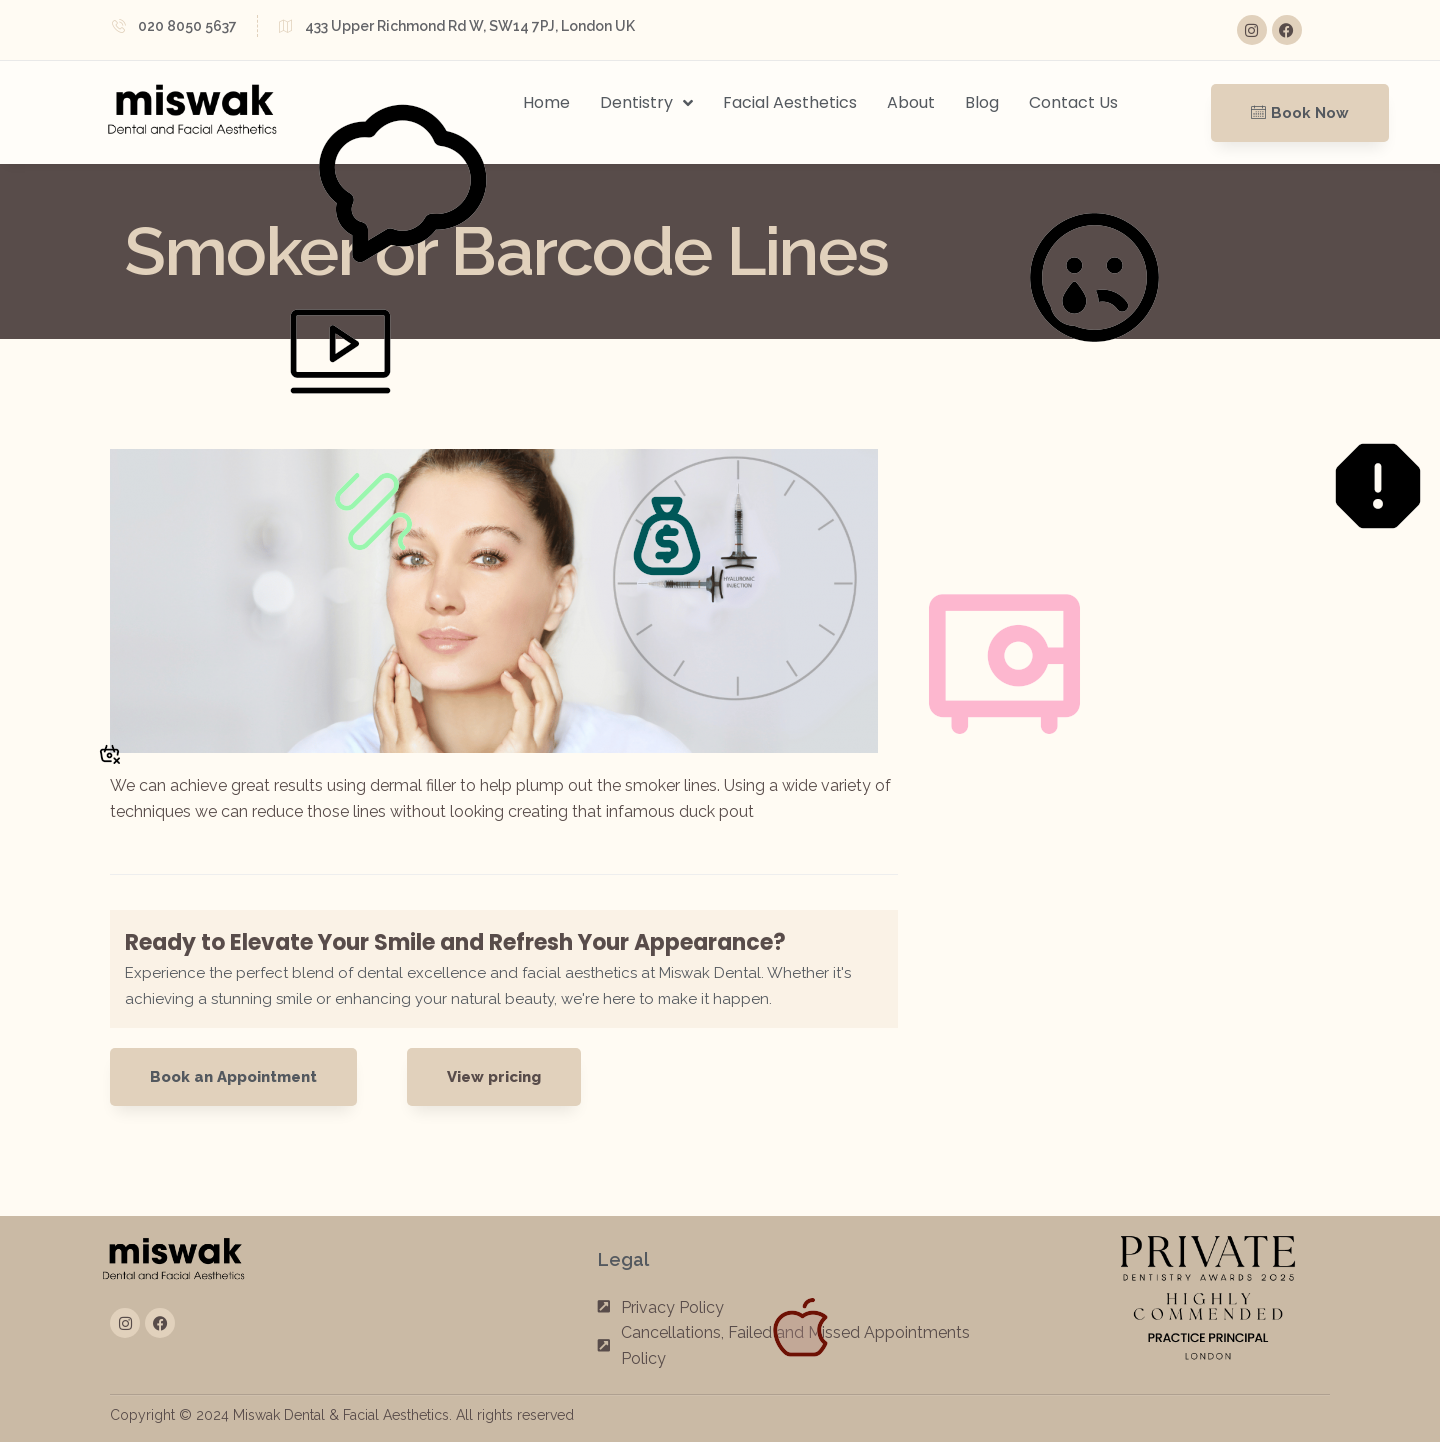 The image size is (1440, 1442). Describe the element at coordinates (1094, 277) in the screenshot. I see `indicates a sad or negative emotional state` at that location.